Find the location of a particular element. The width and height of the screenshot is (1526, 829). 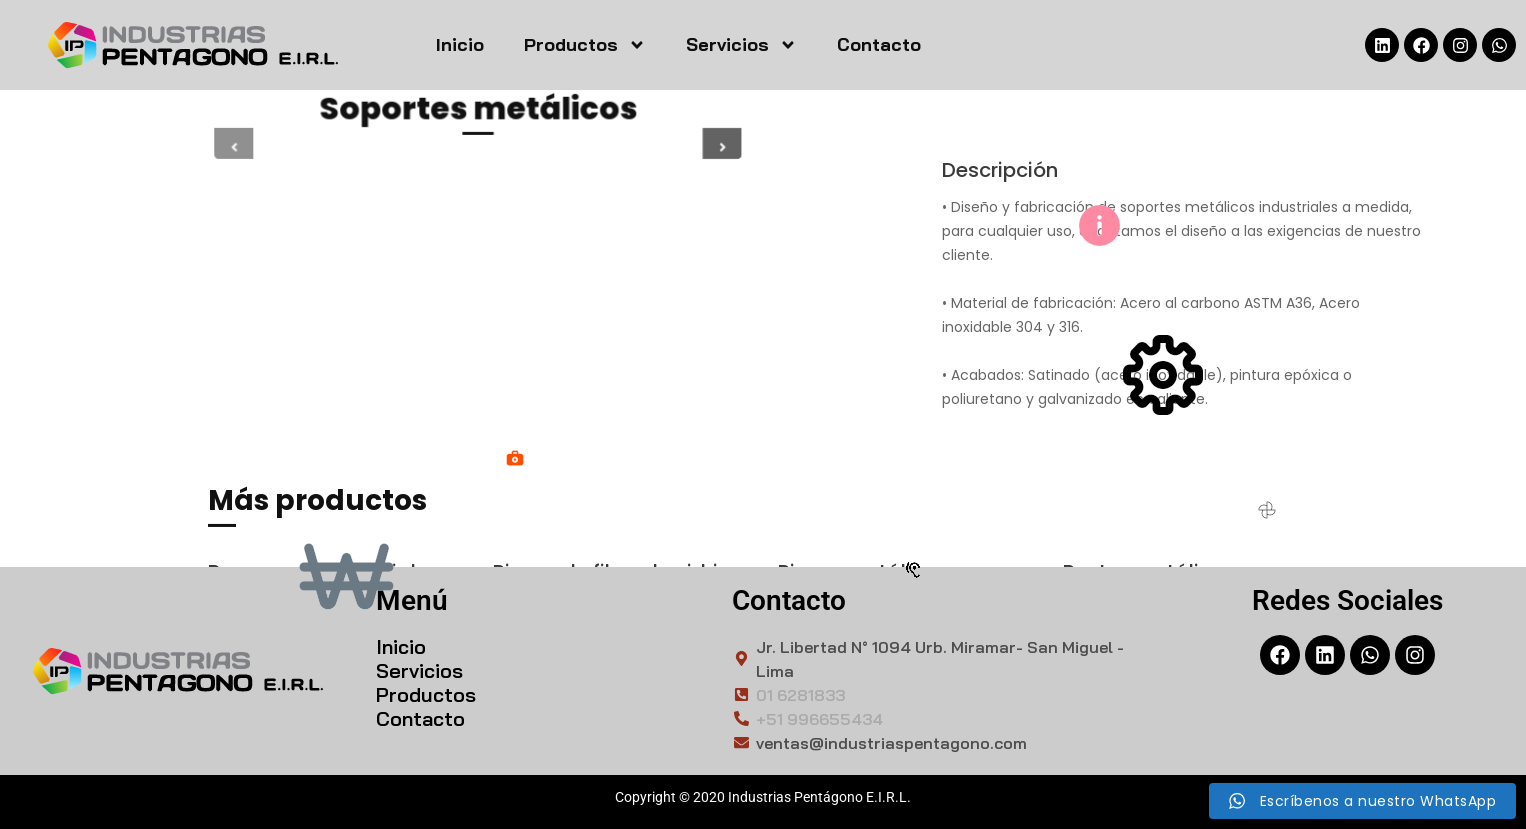

open google photos app is located at coordinates (1267, 510).